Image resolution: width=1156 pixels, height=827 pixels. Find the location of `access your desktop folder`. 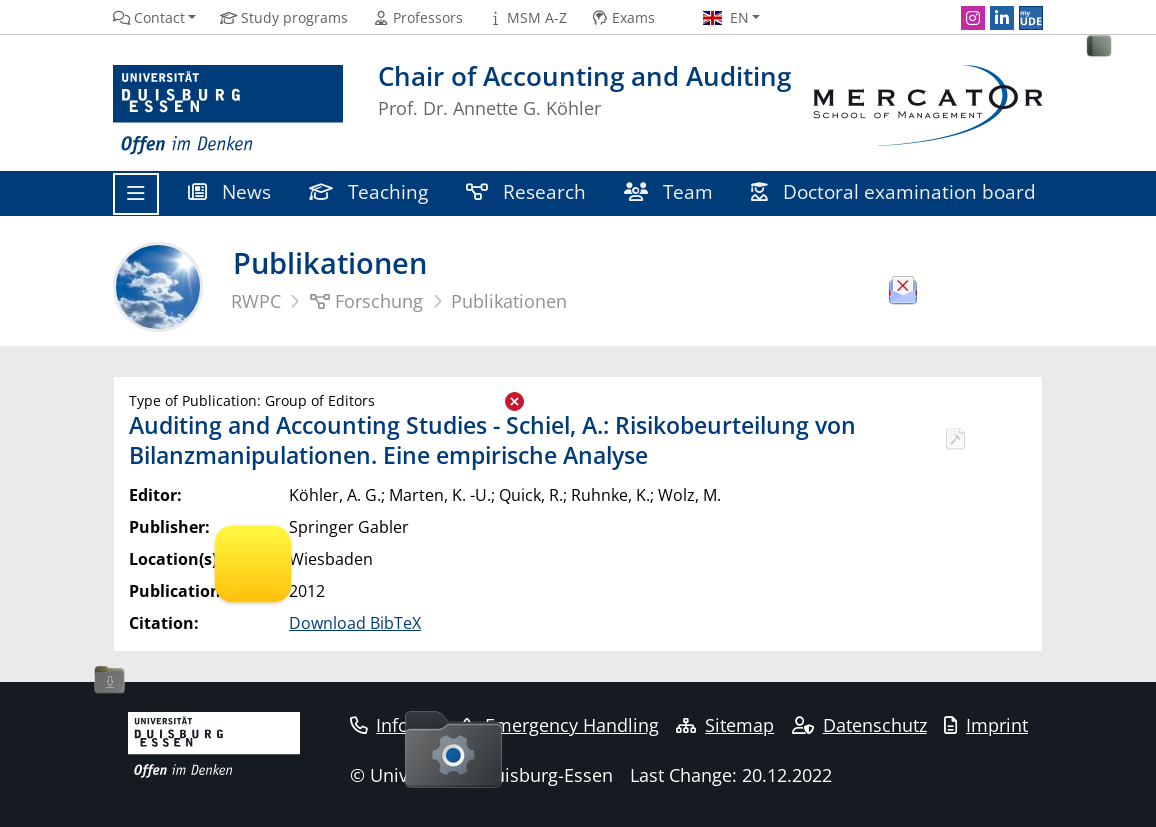

access your desktop folder is located at coordinates (1099, 45).